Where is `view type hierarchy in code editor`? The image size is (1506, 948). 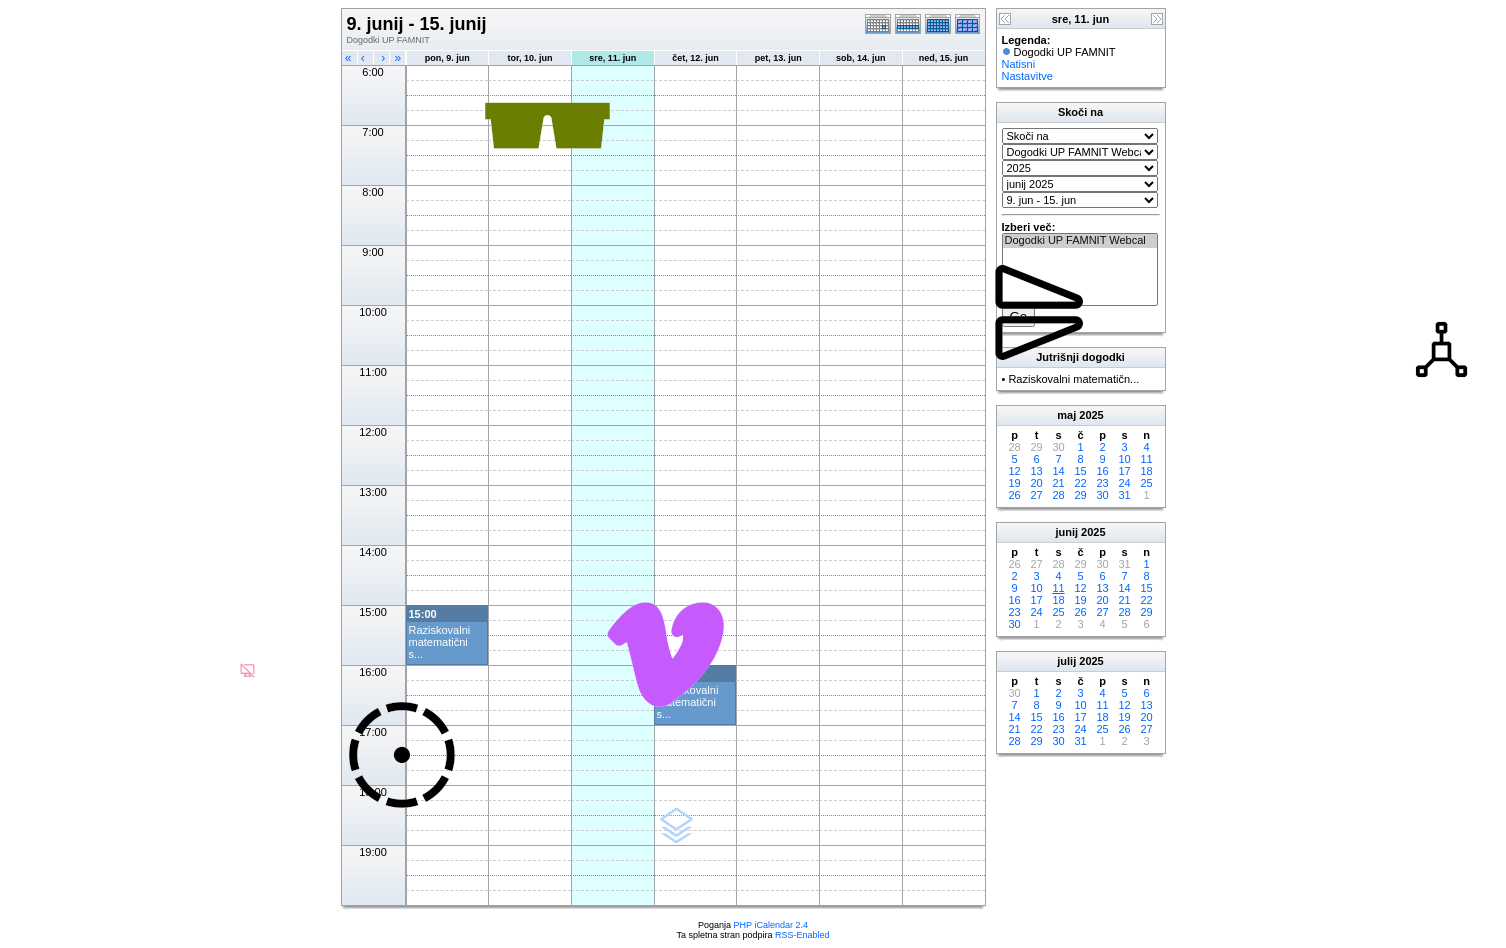
view type hierarchy in code editor is located at coordinates (1443, 349).